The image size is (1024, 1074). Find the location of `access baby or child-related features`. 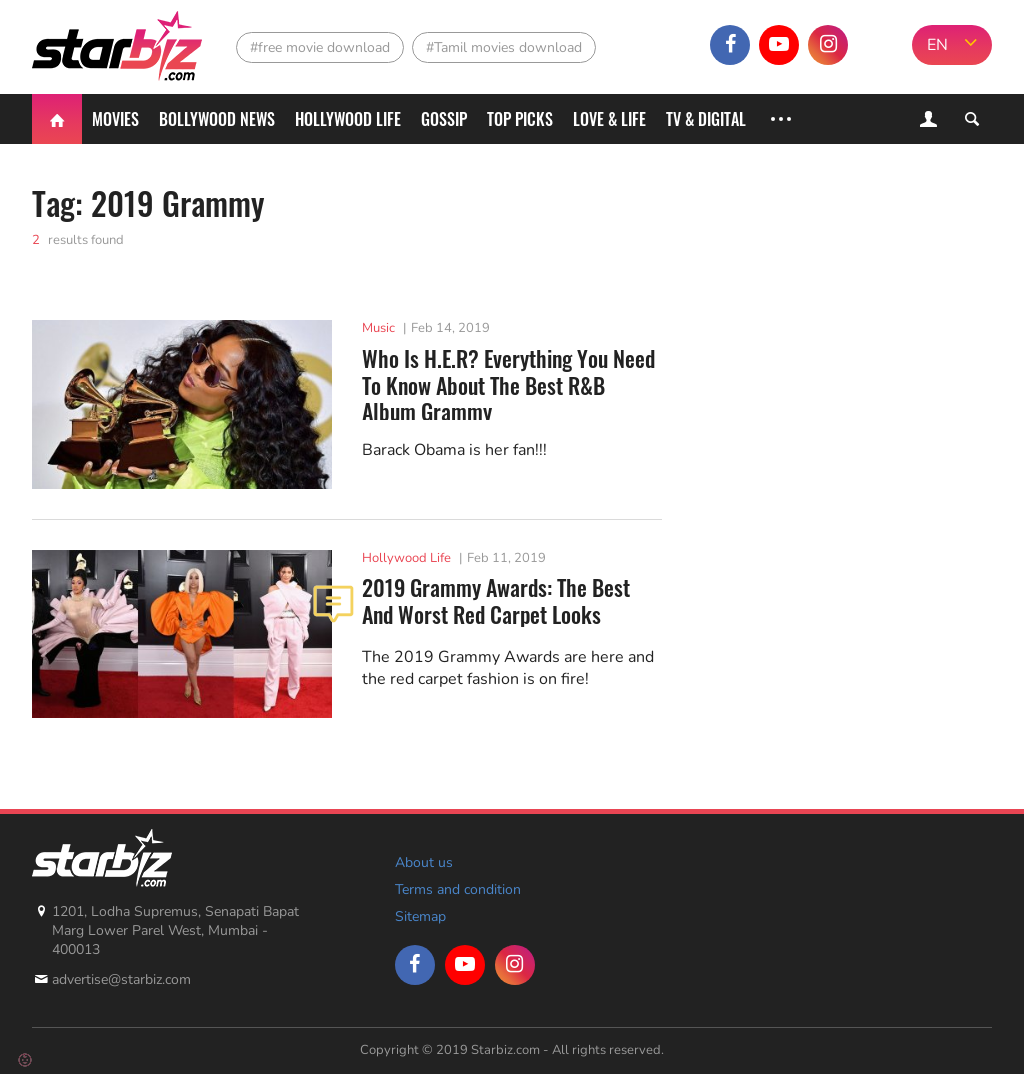

access baby or child-related features is located at coordinates (25, 1060).